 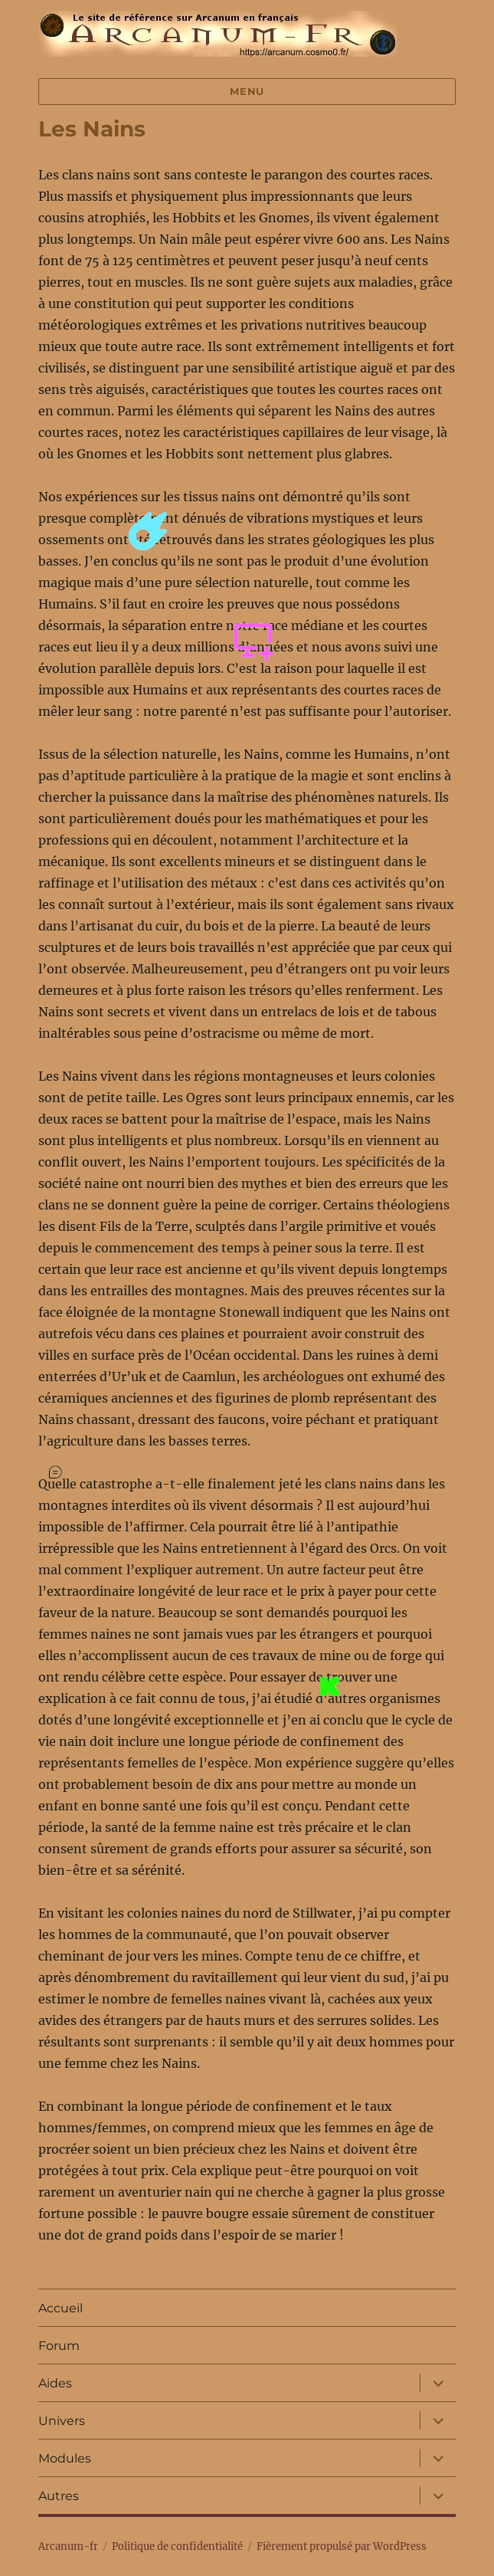 What do you see at coordinates (148, 531) in the screenshot?
I see `indicates a trending or viral item` at bounding box center [148, 531].